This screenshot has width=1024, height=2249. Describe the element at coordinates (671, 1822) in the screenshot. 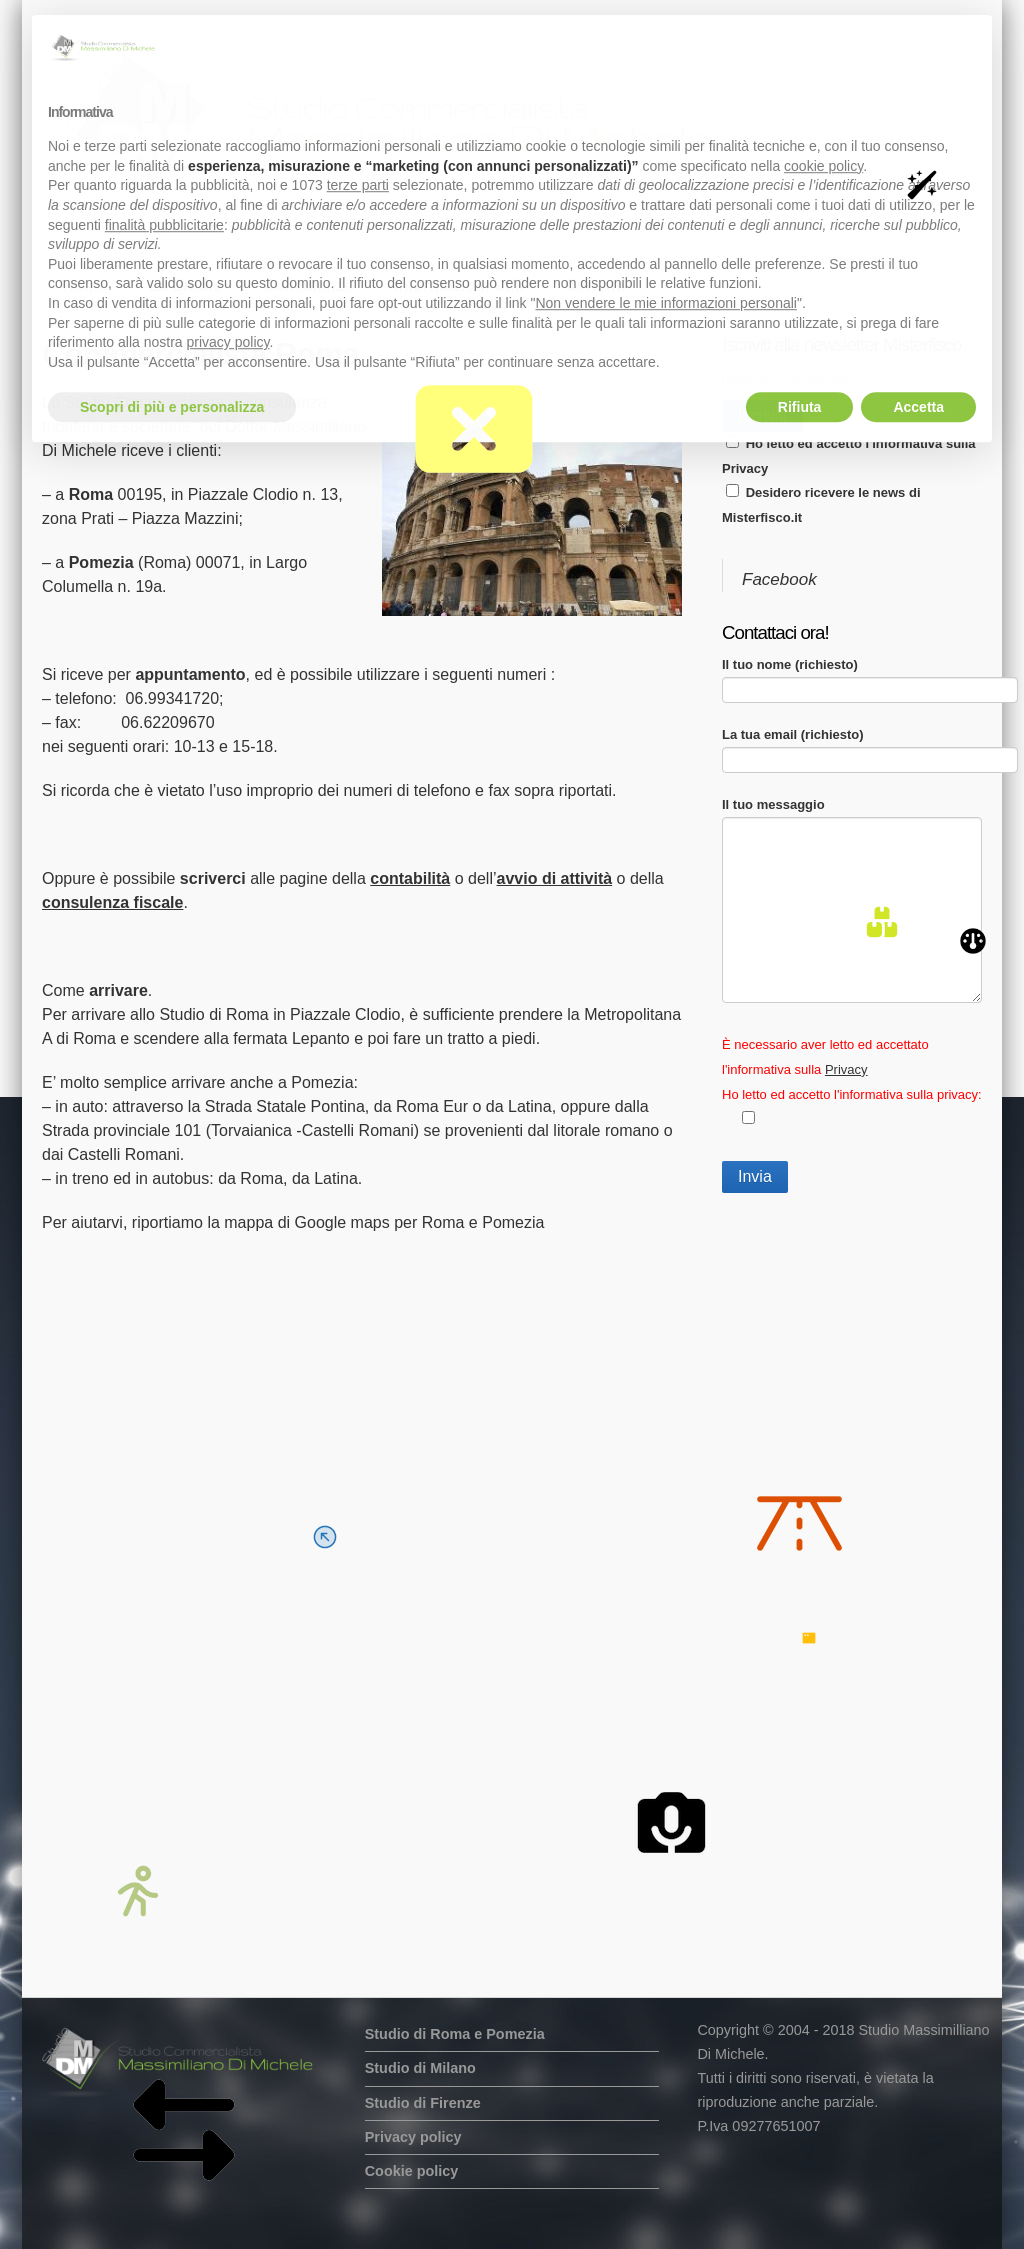

I see `manage camera and microphone permissions` at that location.